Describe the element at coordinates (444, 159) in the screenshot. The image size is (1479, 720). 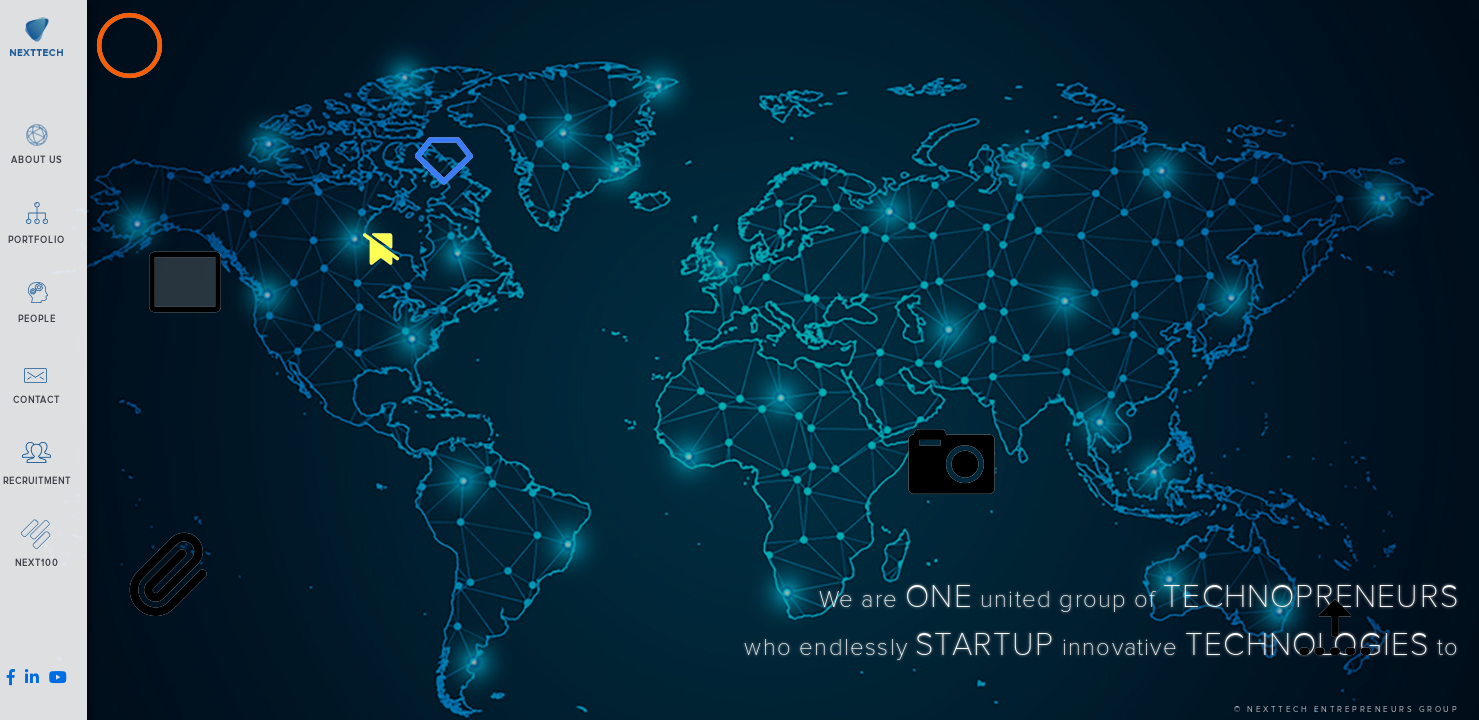
I see `indicates Ruby programming language` at that location.